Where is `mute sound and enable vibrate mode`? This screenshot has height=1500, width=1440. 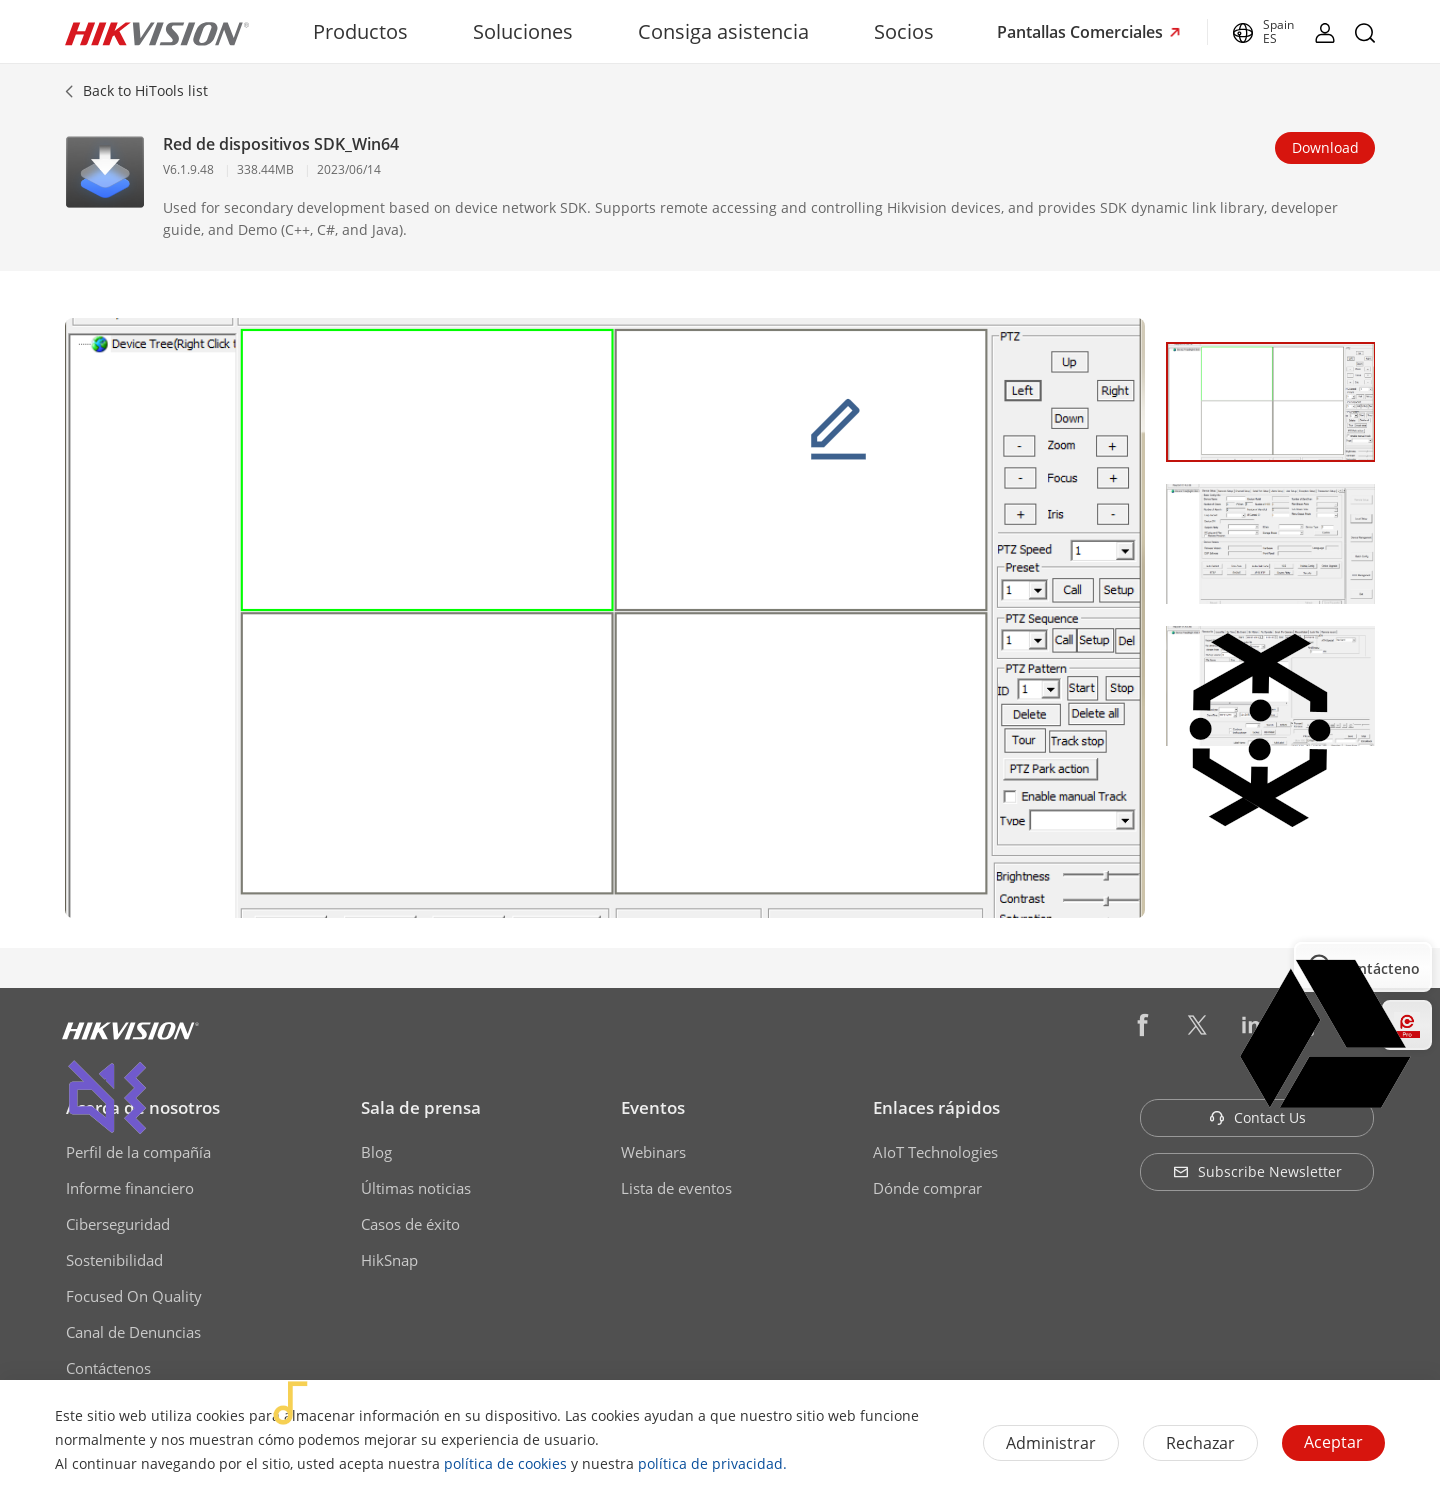 mute sound and enable vibrate mode is located at coordinates (110, 1098).